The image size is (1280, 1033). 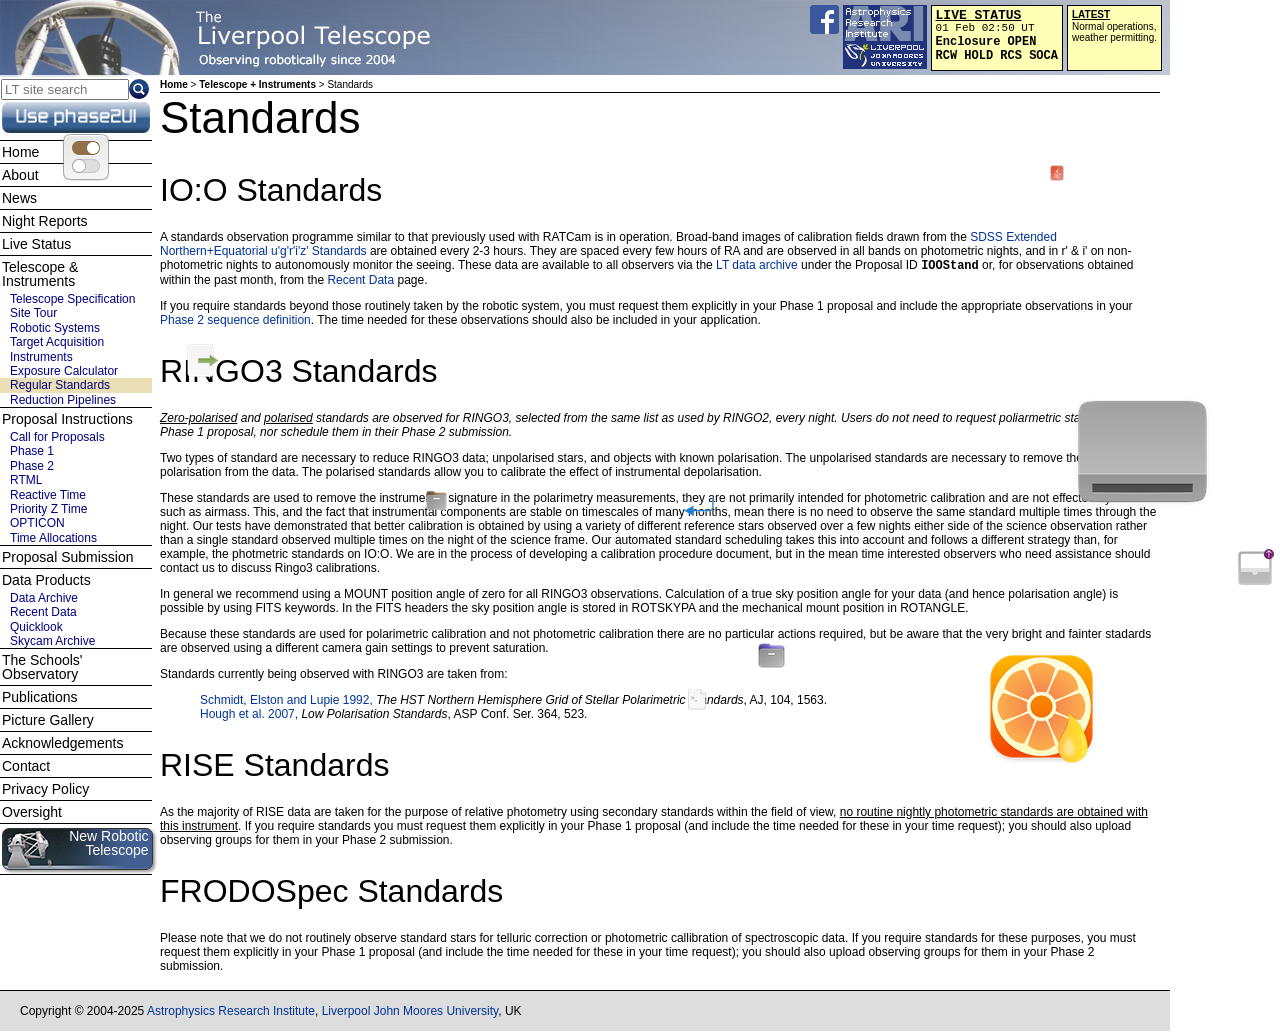 I want to click on export document to another location, so click(x=200, y=360).